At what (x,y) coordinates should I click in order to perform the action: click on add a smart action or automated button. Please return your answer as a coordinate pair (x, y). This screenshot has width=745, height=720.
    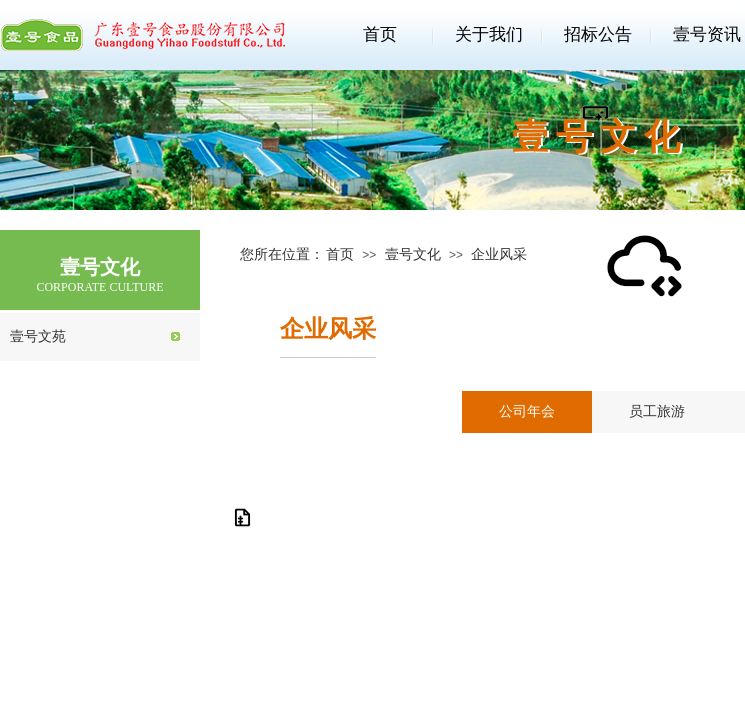
    Looking at the image, I should click on (595, 112).